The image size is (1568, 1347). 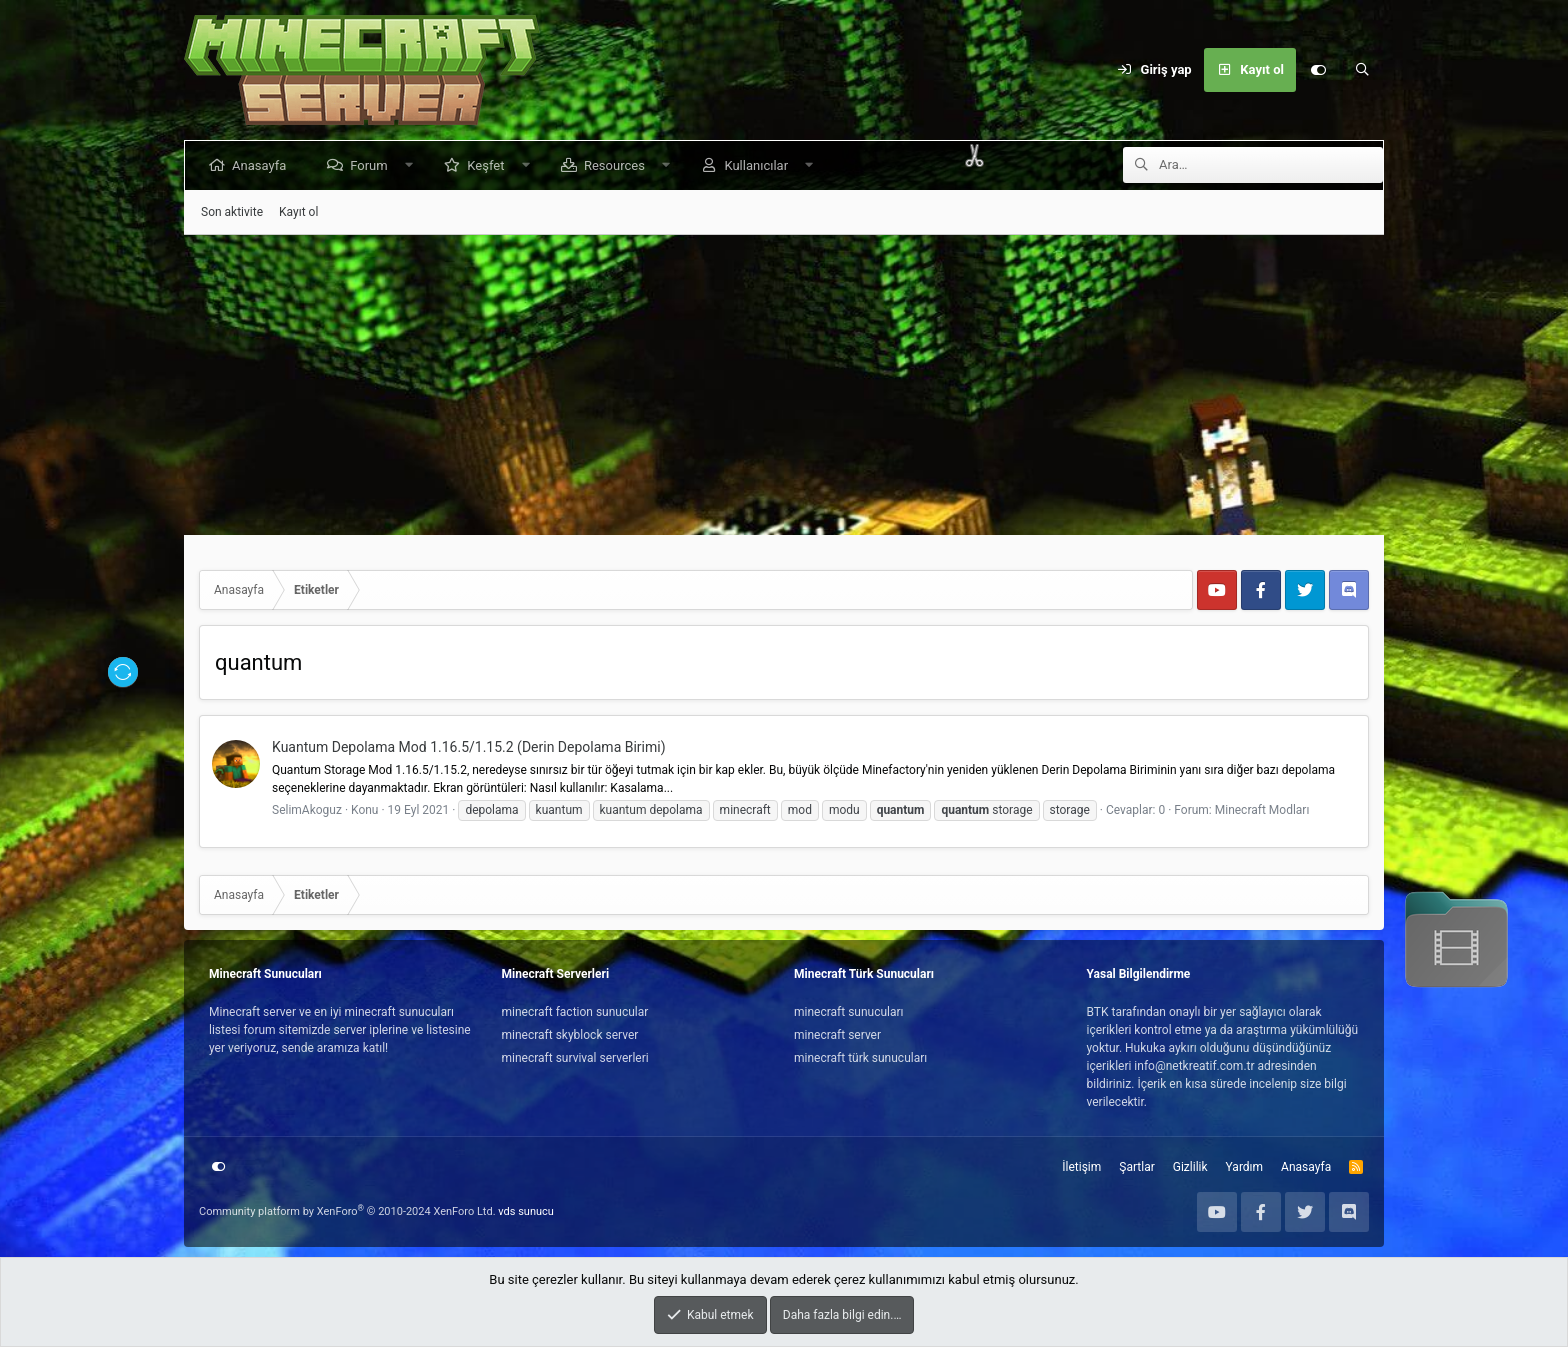 What do you see at coordinates (1456, 939) in the screenshot?
I see `open your videos folder` at bounding box center [1456, 939].